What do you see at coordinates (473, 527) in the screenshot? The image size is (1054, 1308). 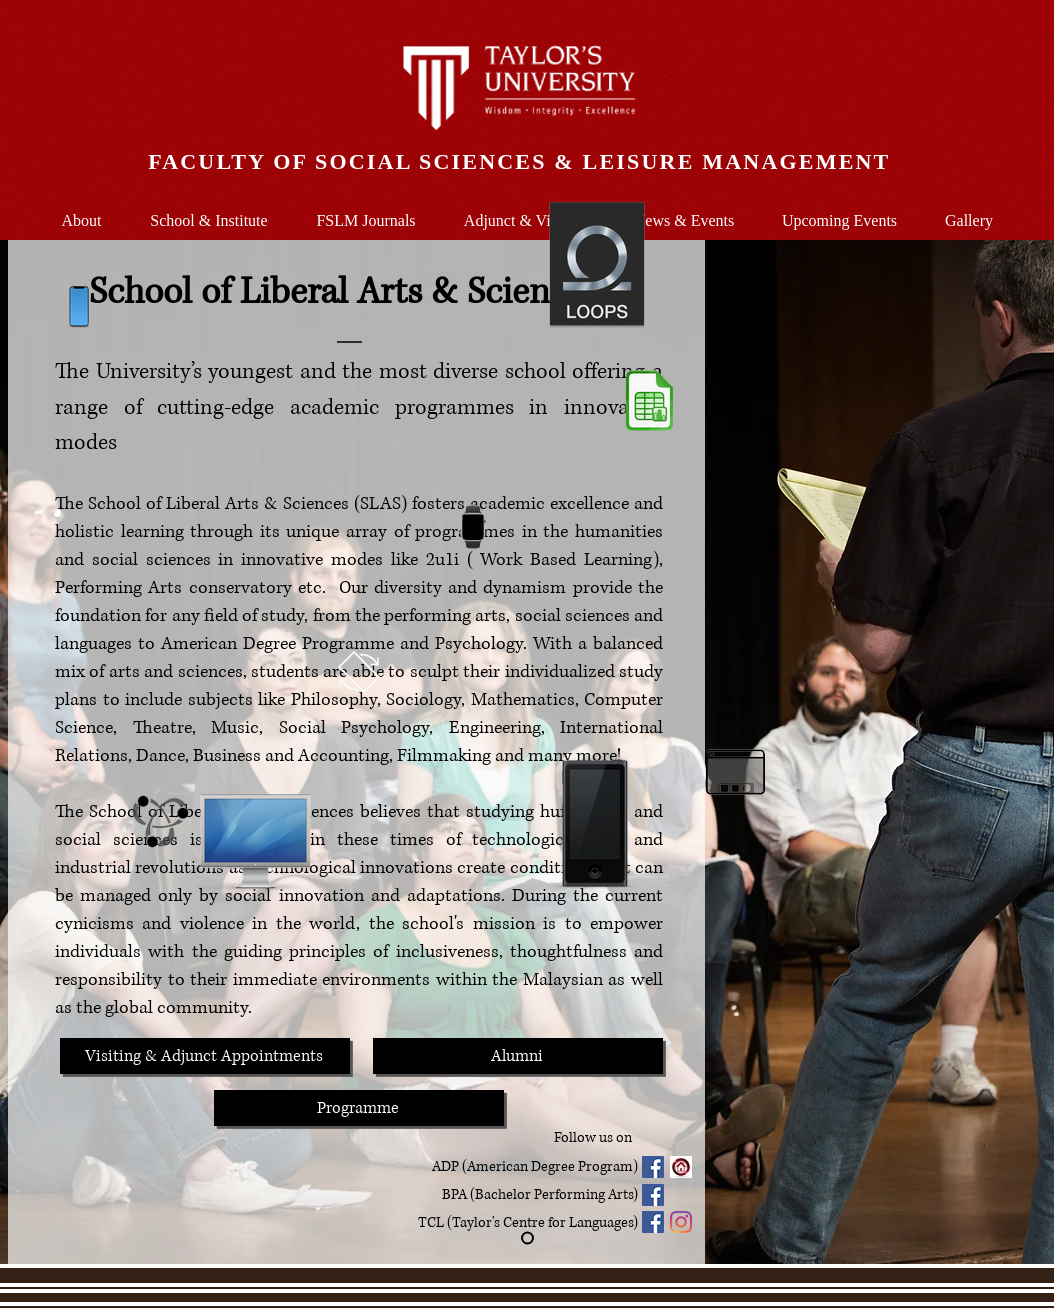 I see `manage your paired Apple Watch` at bounding box center [473, 527].